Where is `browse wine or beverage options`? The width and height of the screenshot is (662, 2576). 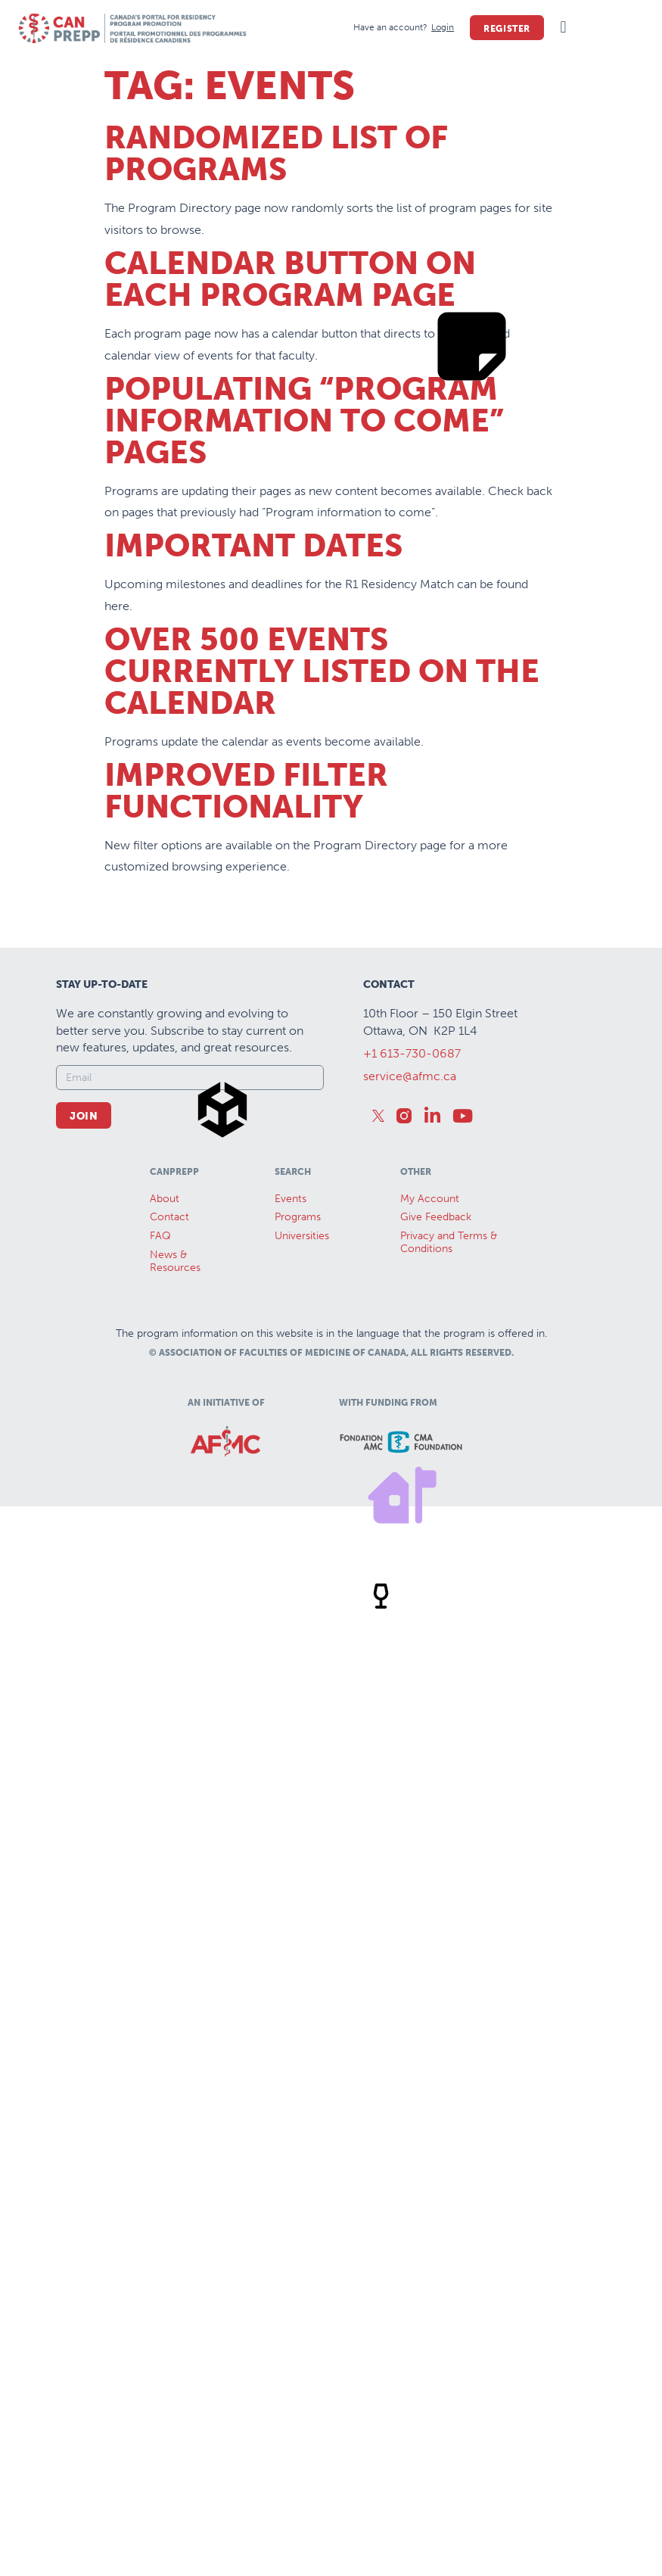
browse wine or beverage options is located at coordinates (381, 1595).